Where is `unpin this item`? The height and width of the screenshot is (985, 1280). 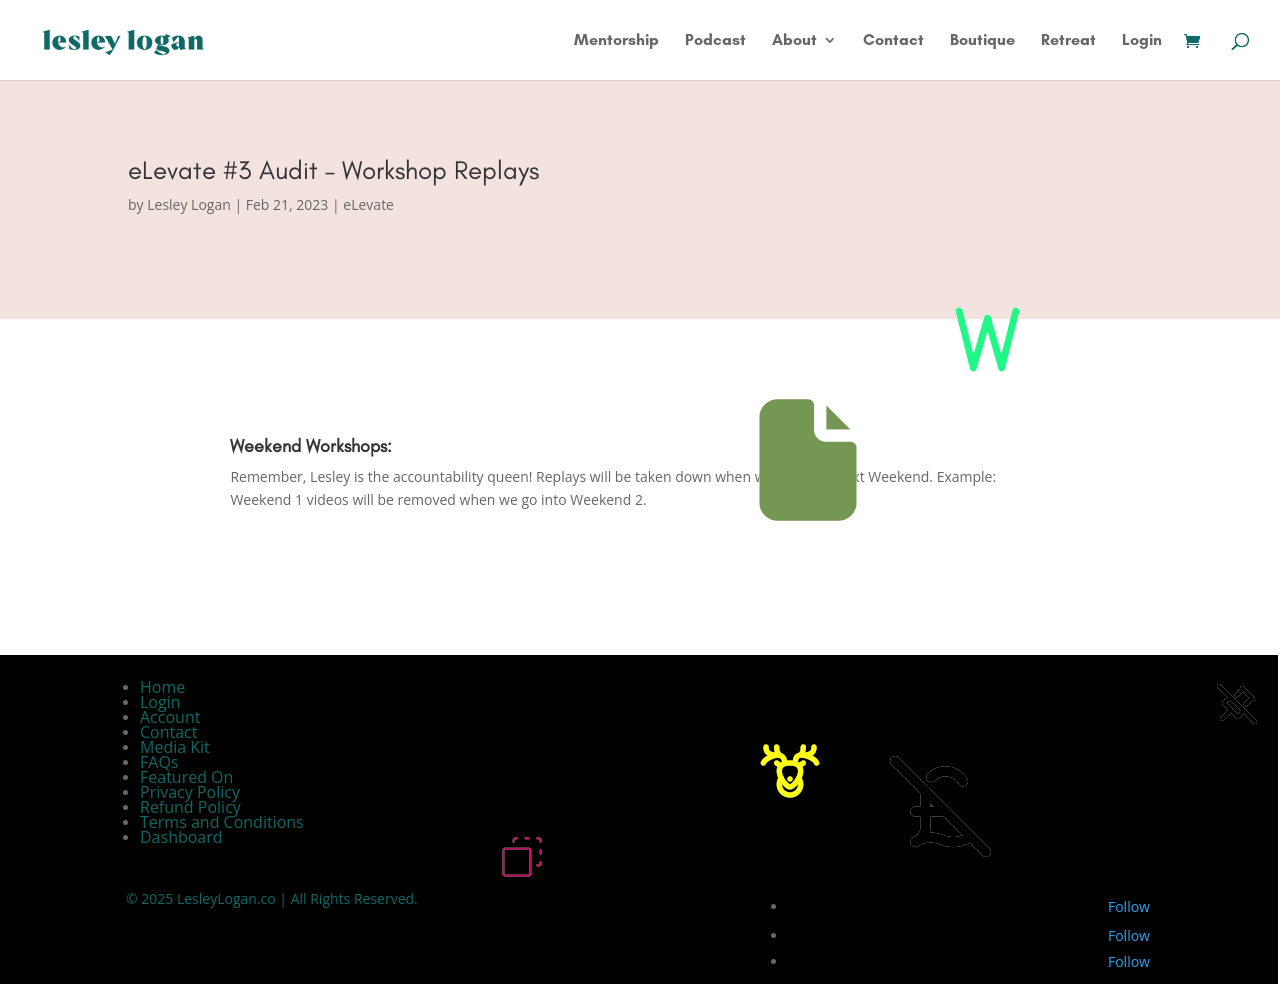
unpin this item is located at coordinates (1237, 704).